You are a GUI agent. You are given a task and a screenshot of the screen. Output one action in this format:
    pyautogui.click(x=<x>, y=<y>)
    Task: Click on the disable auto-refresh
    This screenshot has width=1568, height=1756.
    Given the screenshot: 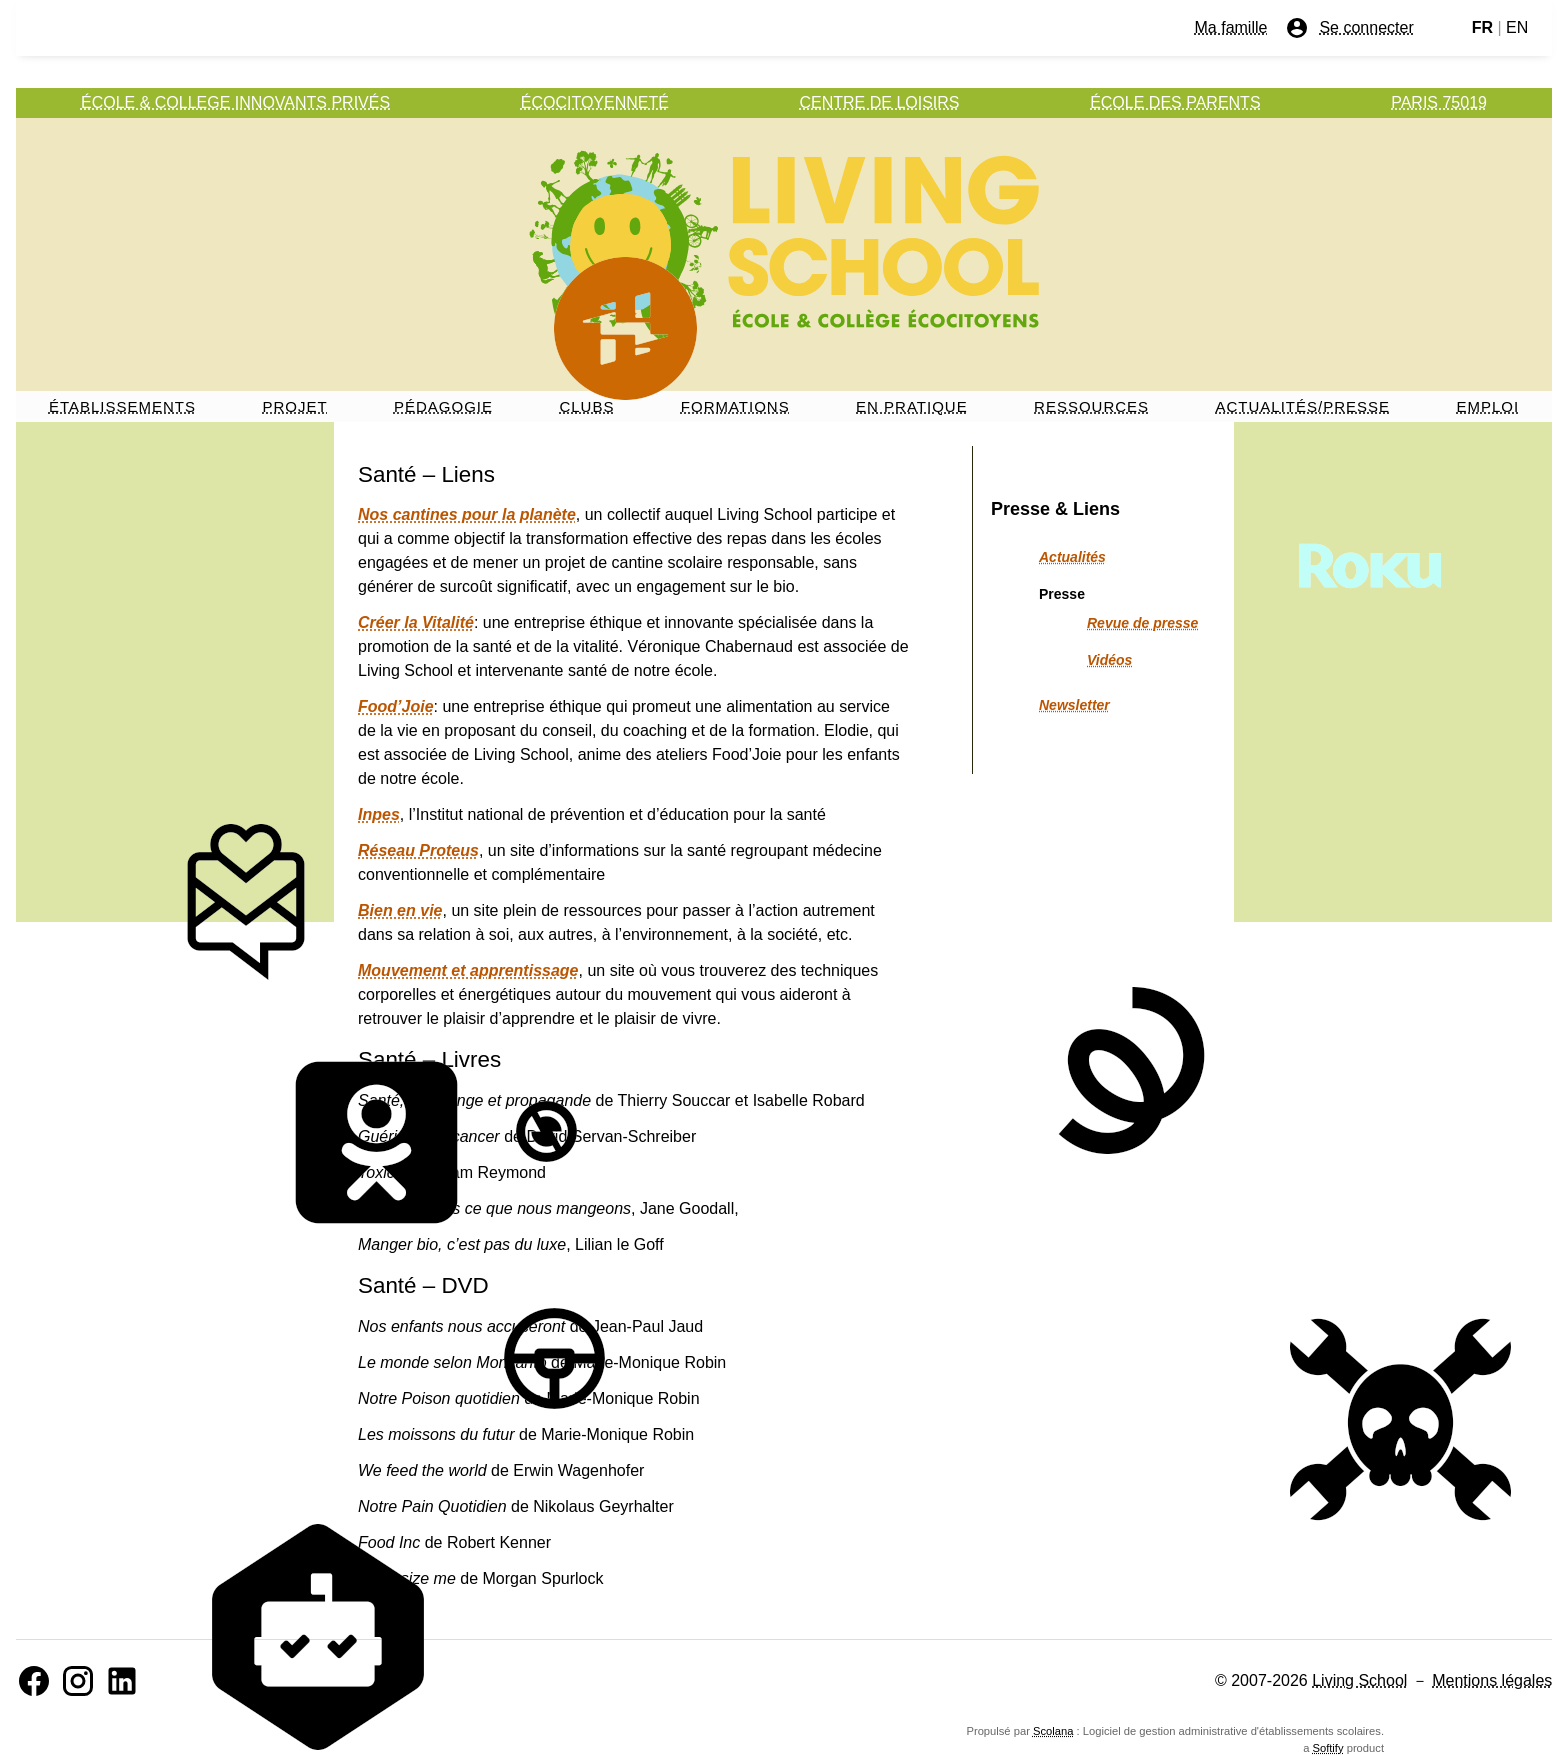 What is the action you would take?
    pyautogui.click(x=546, y=1131)
    